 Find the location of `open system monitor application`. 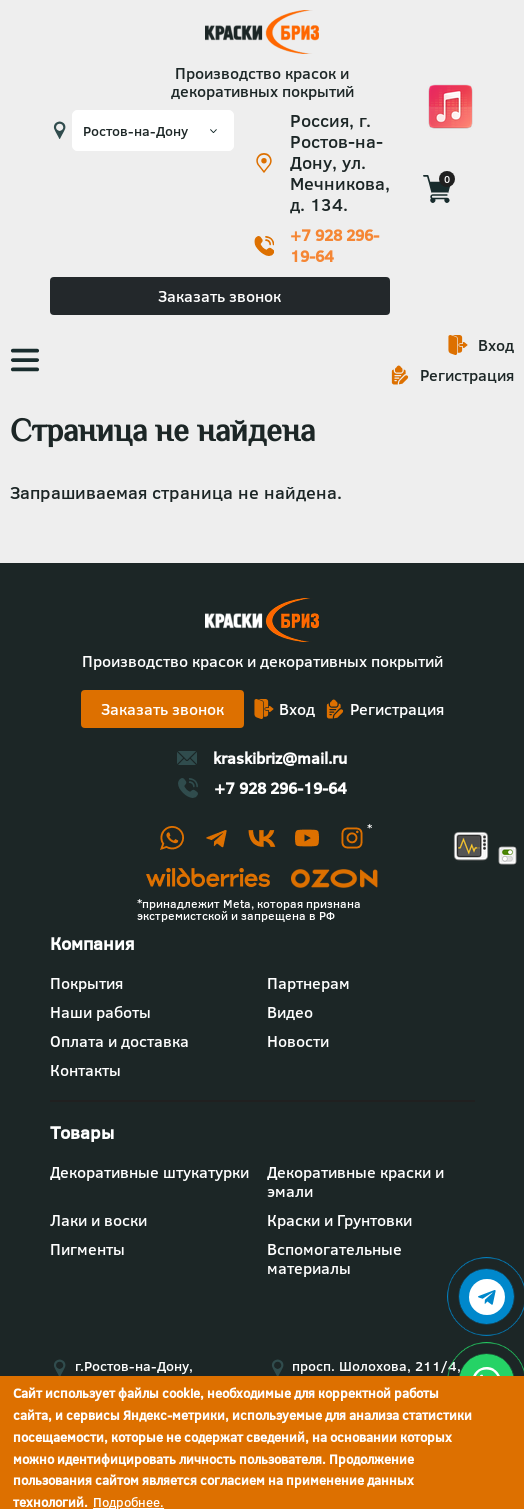

open system monitor application is located at coordinates (471, 846).